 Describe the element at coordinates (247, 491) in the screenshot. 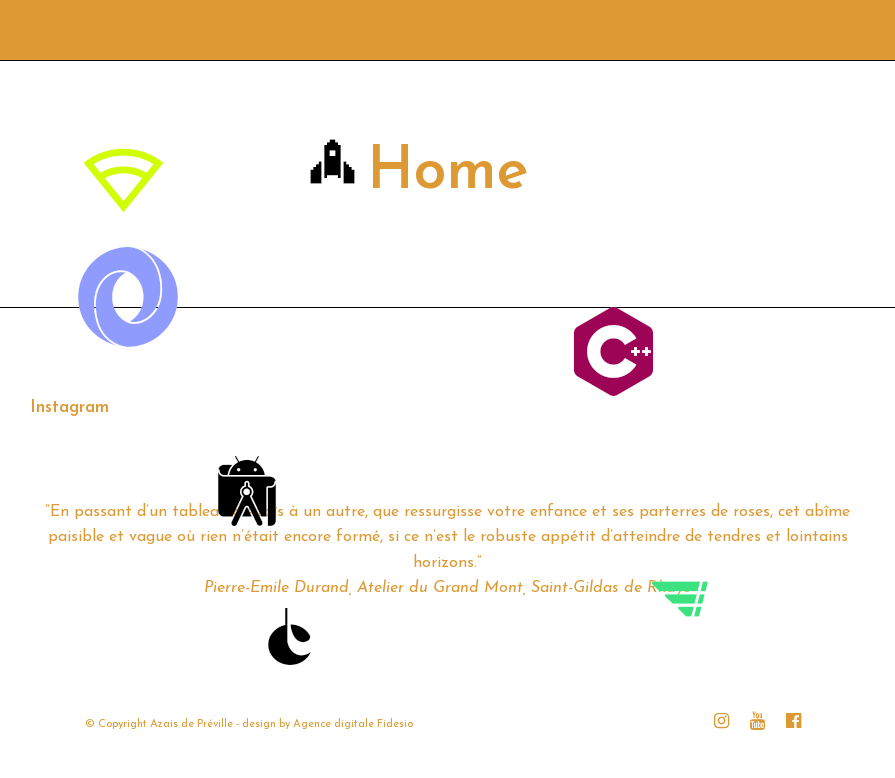

I see `open android studio` at that location.